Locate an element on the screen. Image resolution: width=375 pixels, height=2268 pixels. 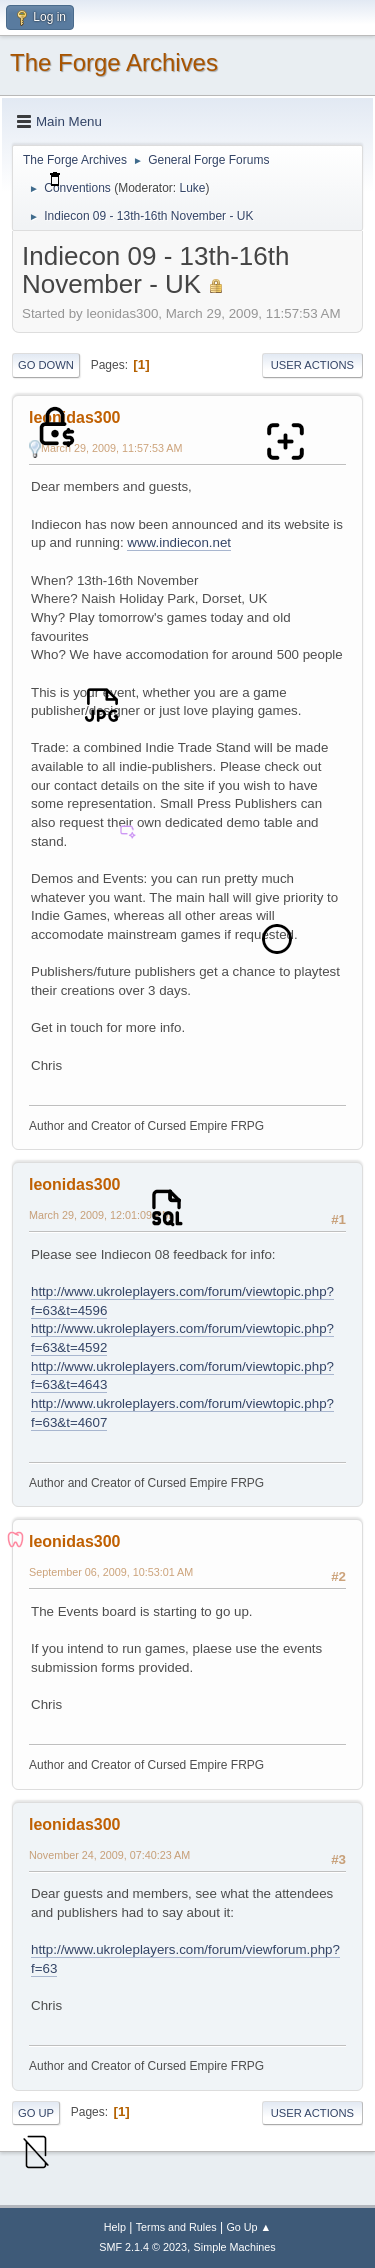
indicates content requires payment to access is located at coordinates (55, 426).